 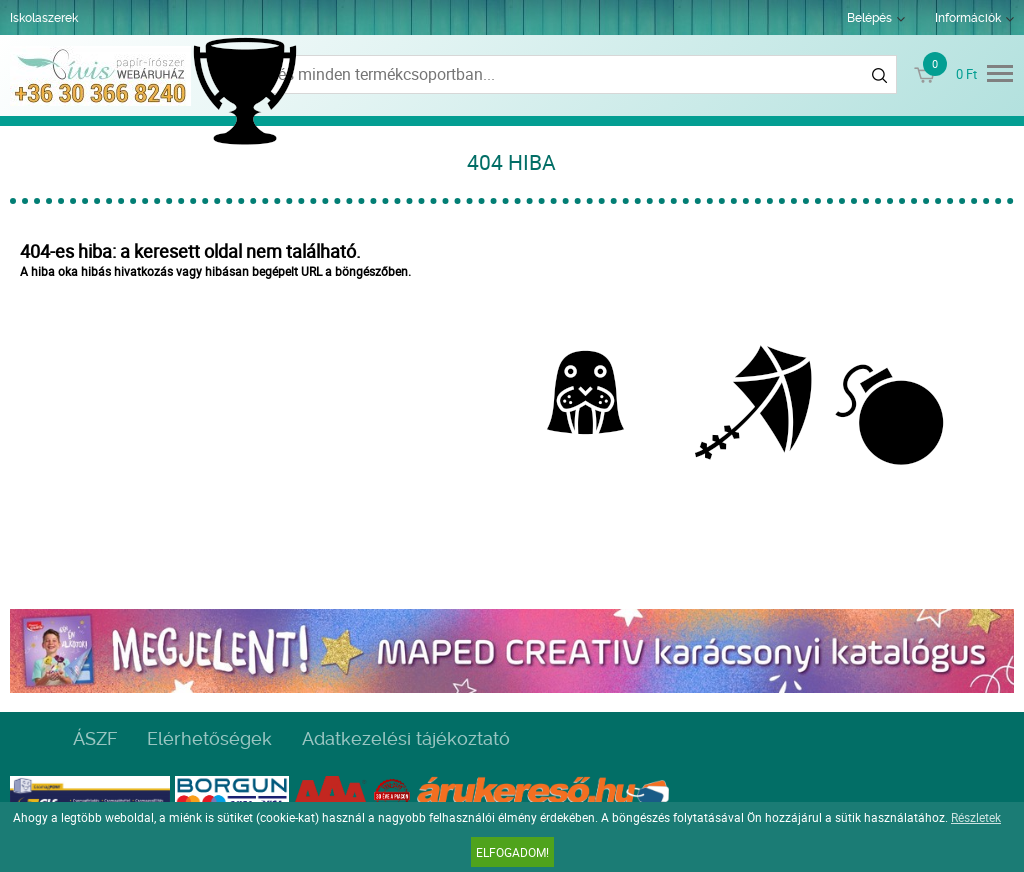 What do you see at coordinates (756, 399) in the screenshot?
I see `kite flying game or activity` at bounding box center [756, 399].